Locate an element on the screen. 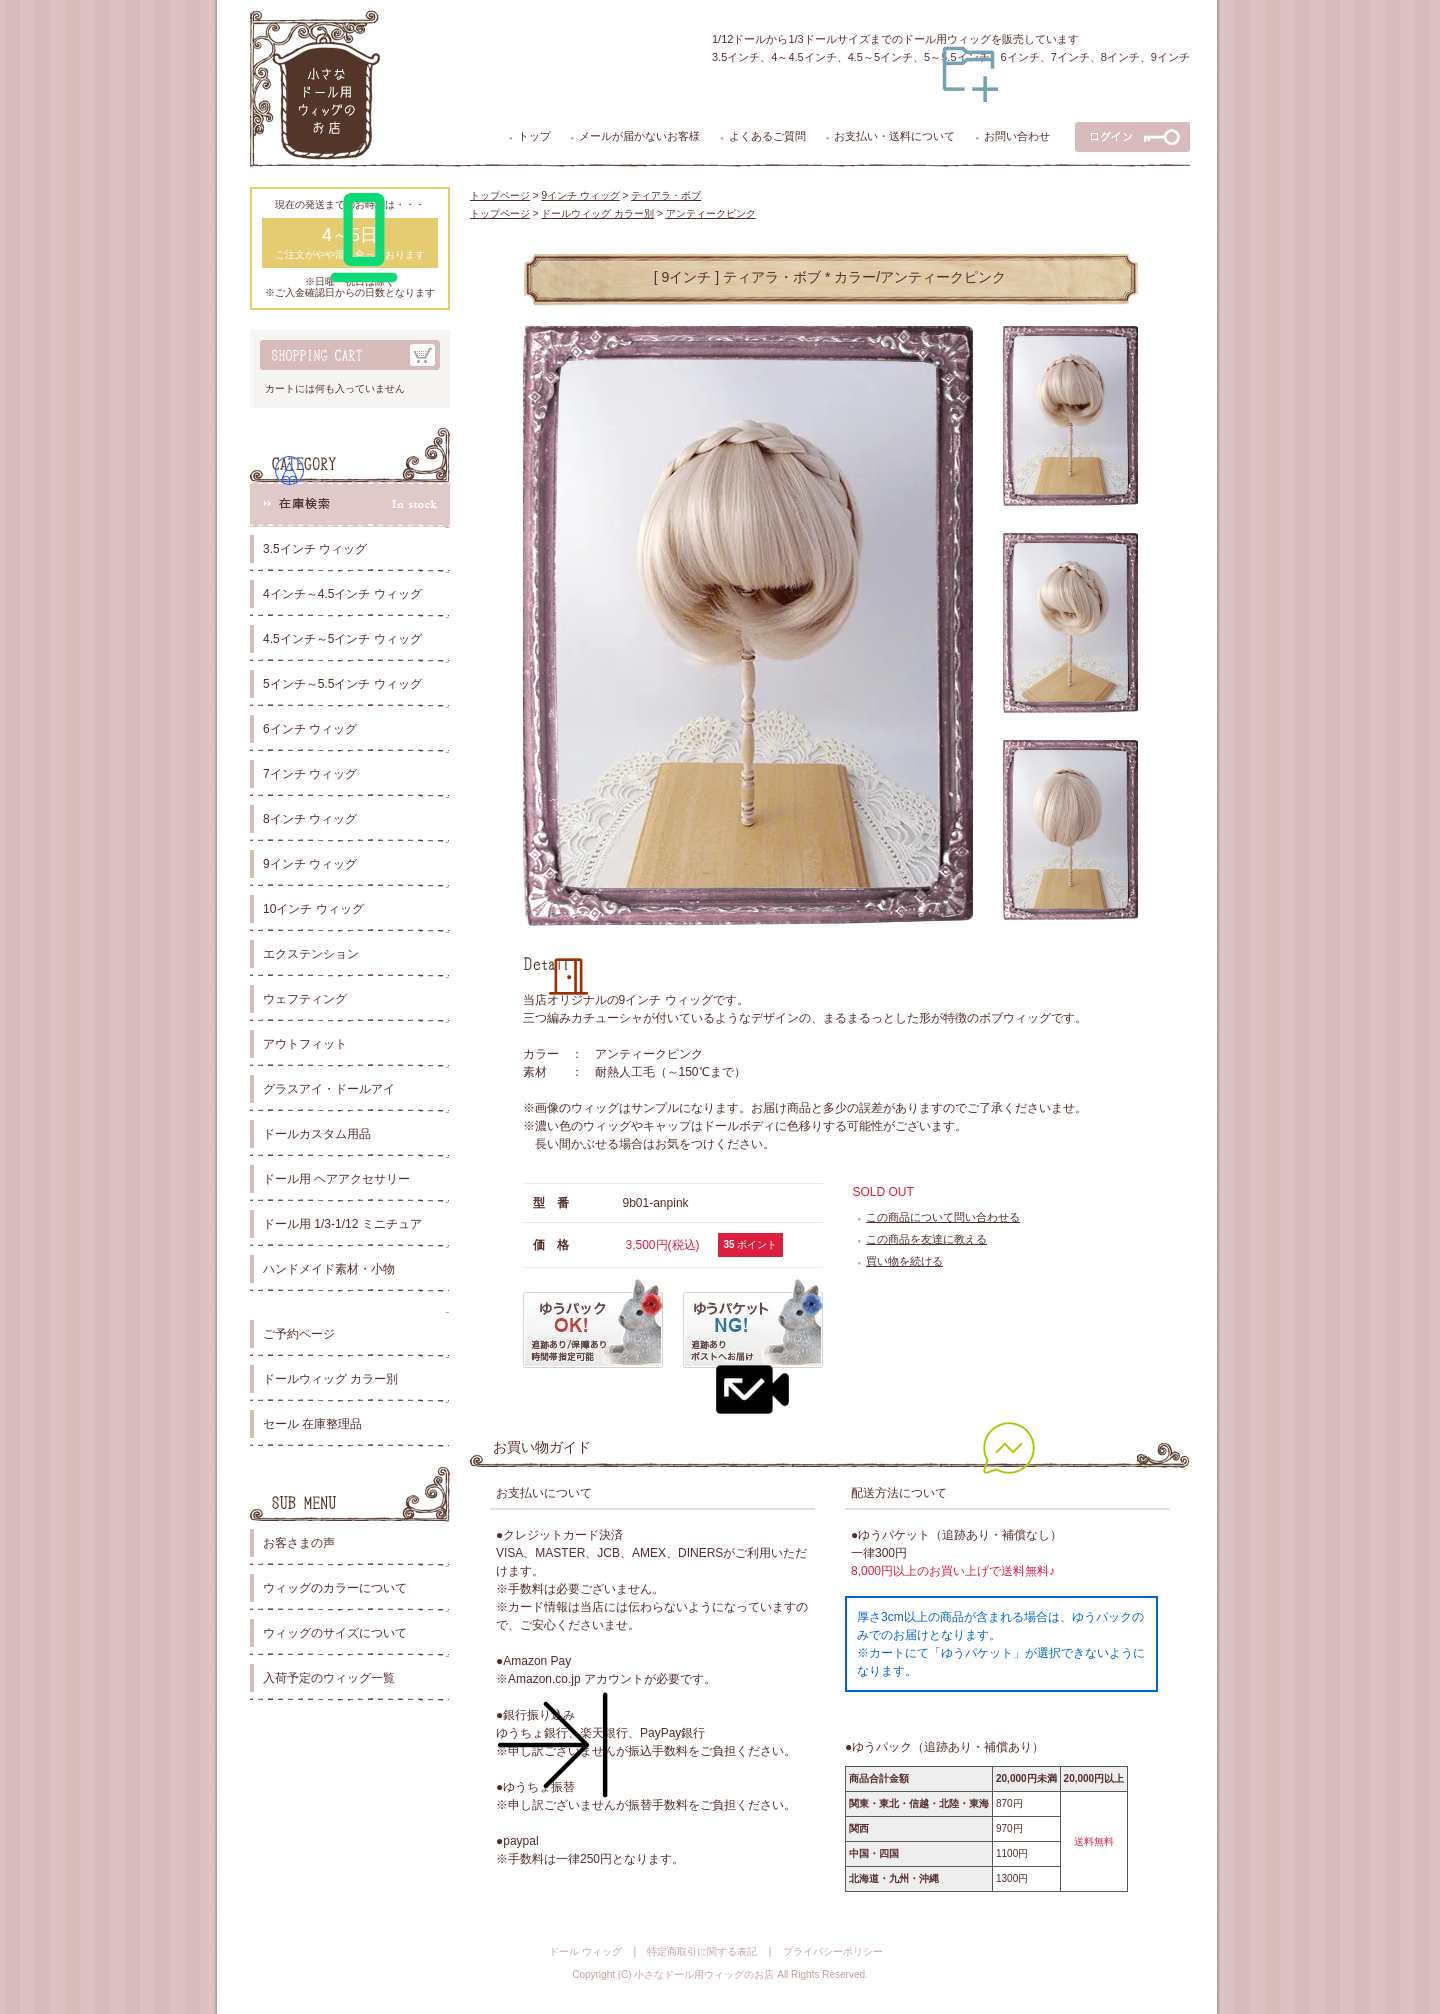 This screenshot has height=2014, width=1440. create a new folder is located at coordinates (968, 72).